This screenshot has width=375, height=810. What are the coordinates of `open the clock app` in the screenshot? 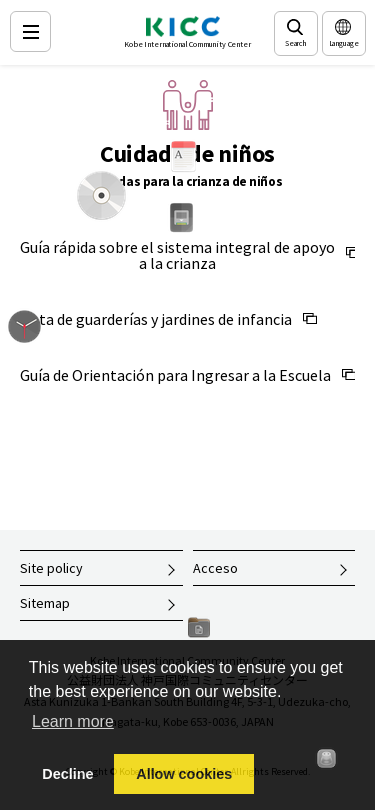 It's located at (24, 326).